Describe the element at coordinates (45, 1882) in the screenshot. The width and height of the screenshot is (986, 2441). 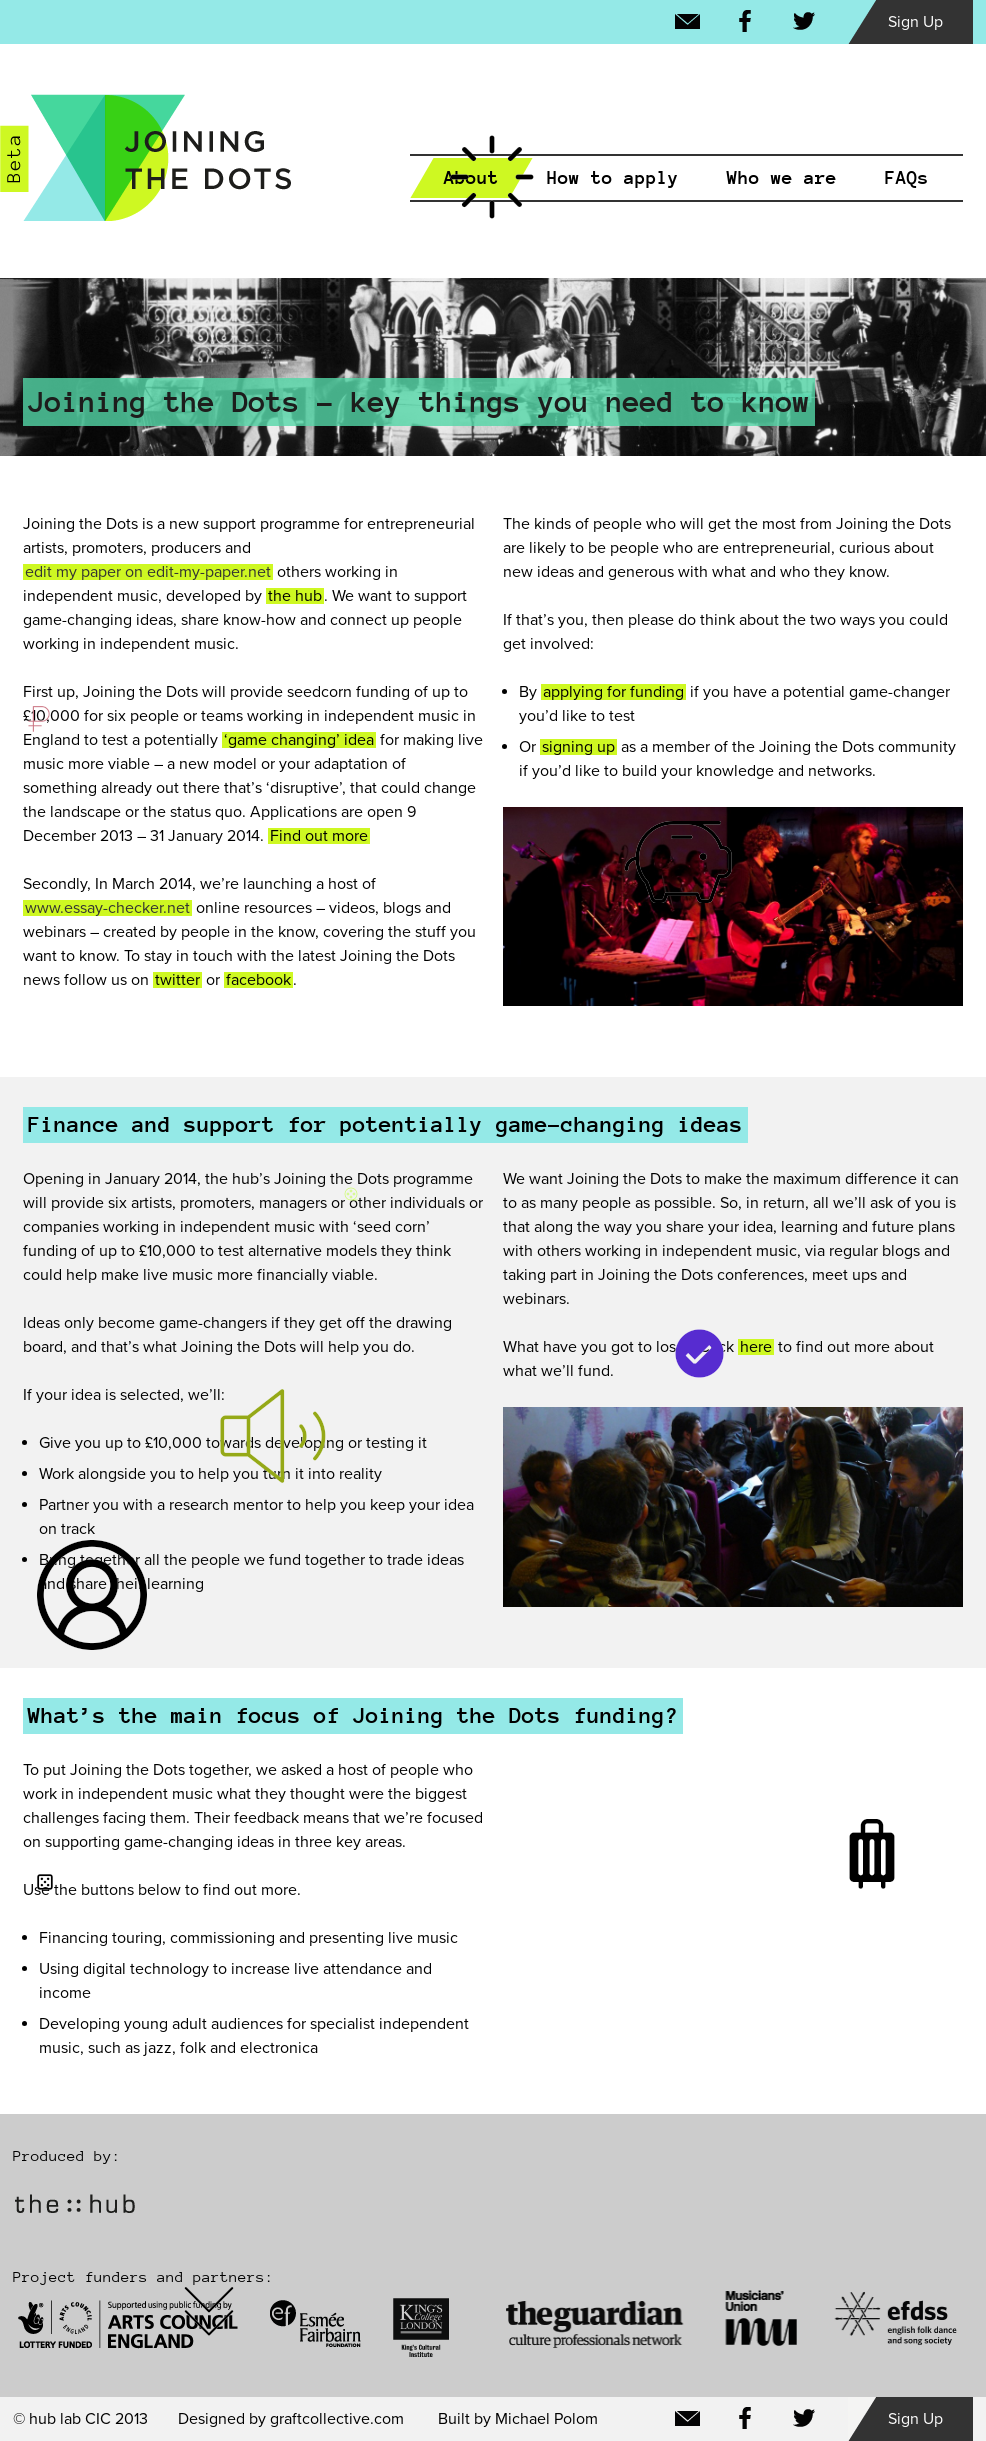
I see `roll dice or generate random number` at that location.